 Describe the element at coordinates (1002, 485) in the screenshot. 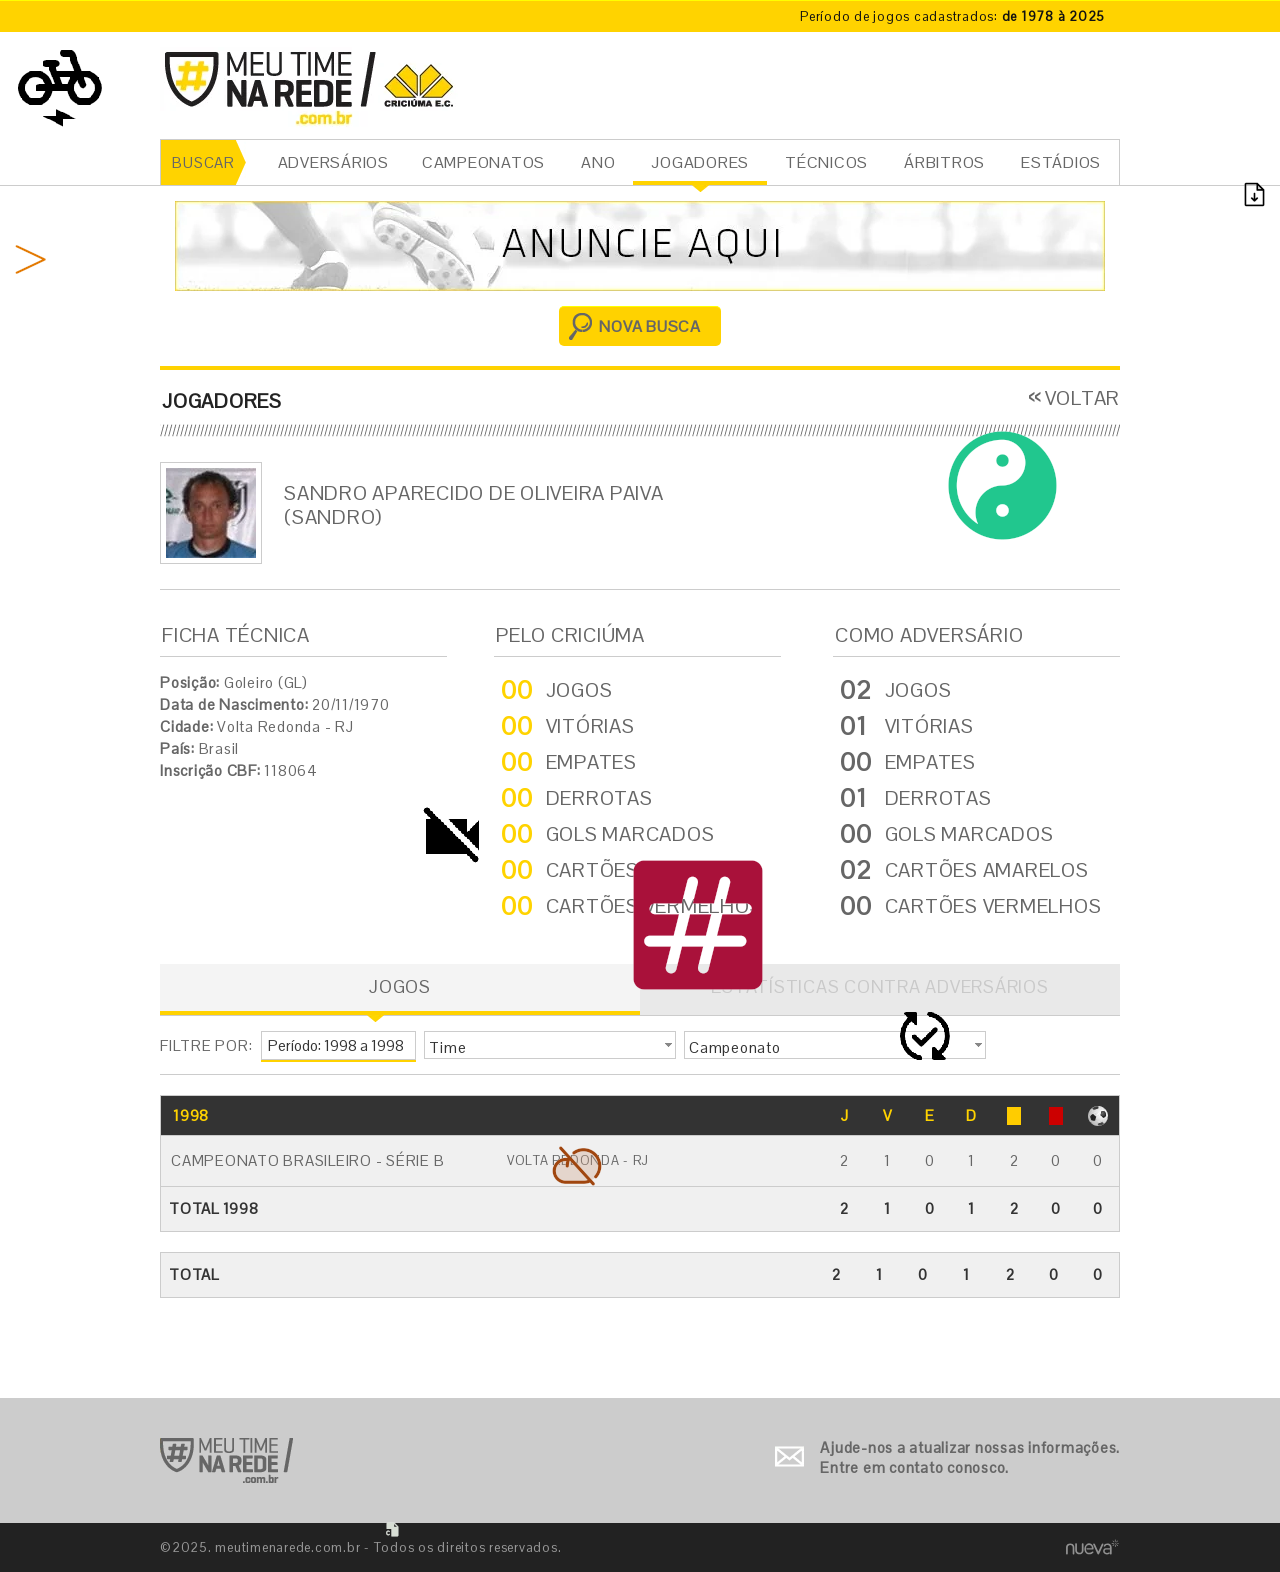

I see `access balance or wellness settings` at that location.